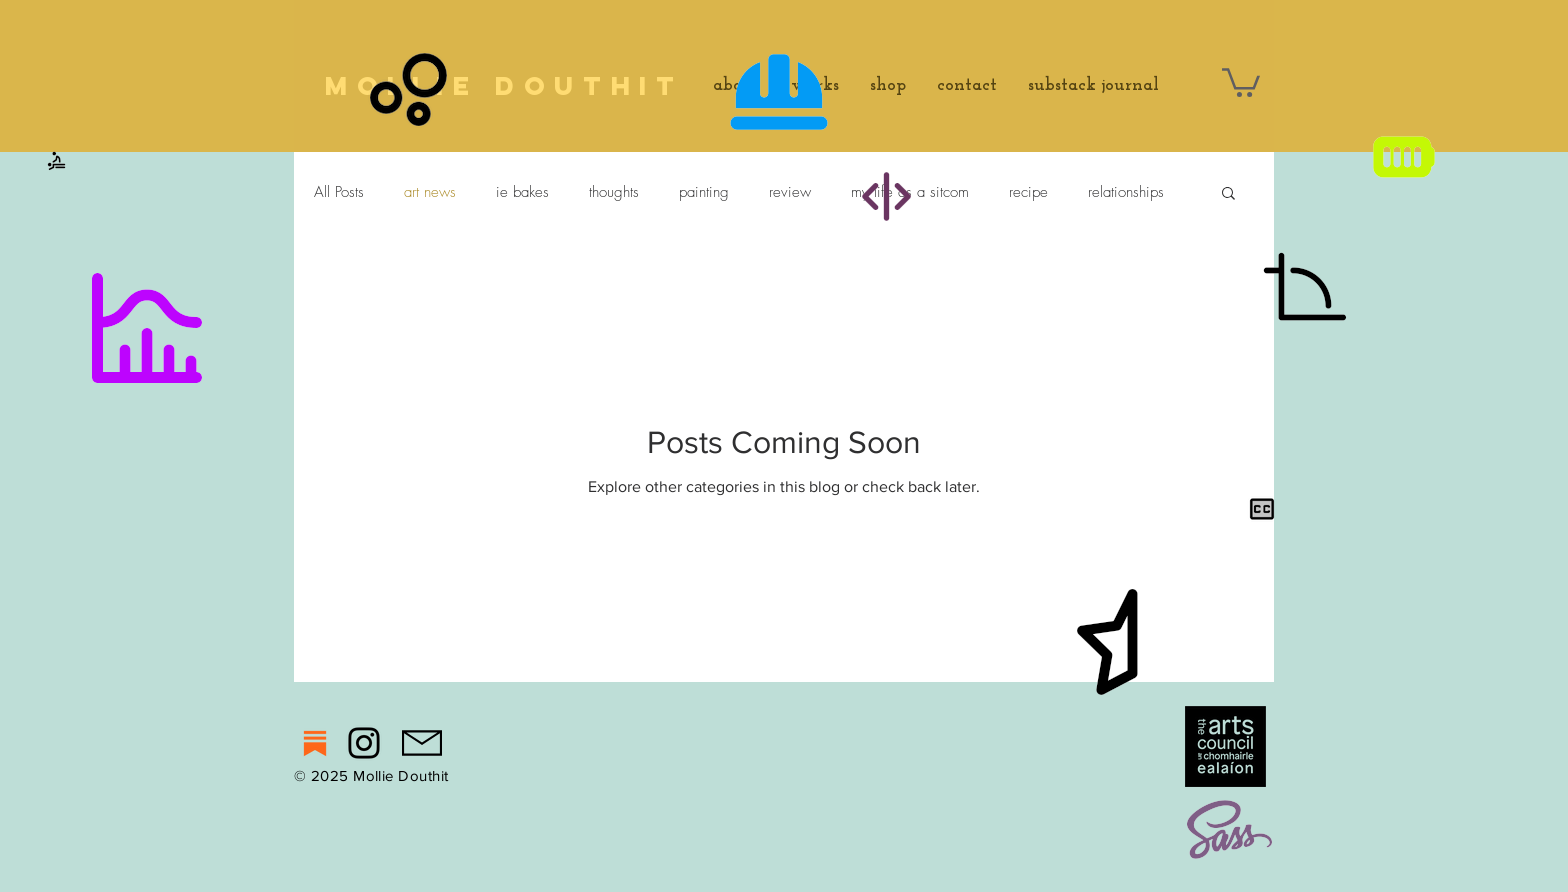 The height and width of the screenshot is (892, 1568). I want to click on view bubble chart visualization, so click(406, 89).